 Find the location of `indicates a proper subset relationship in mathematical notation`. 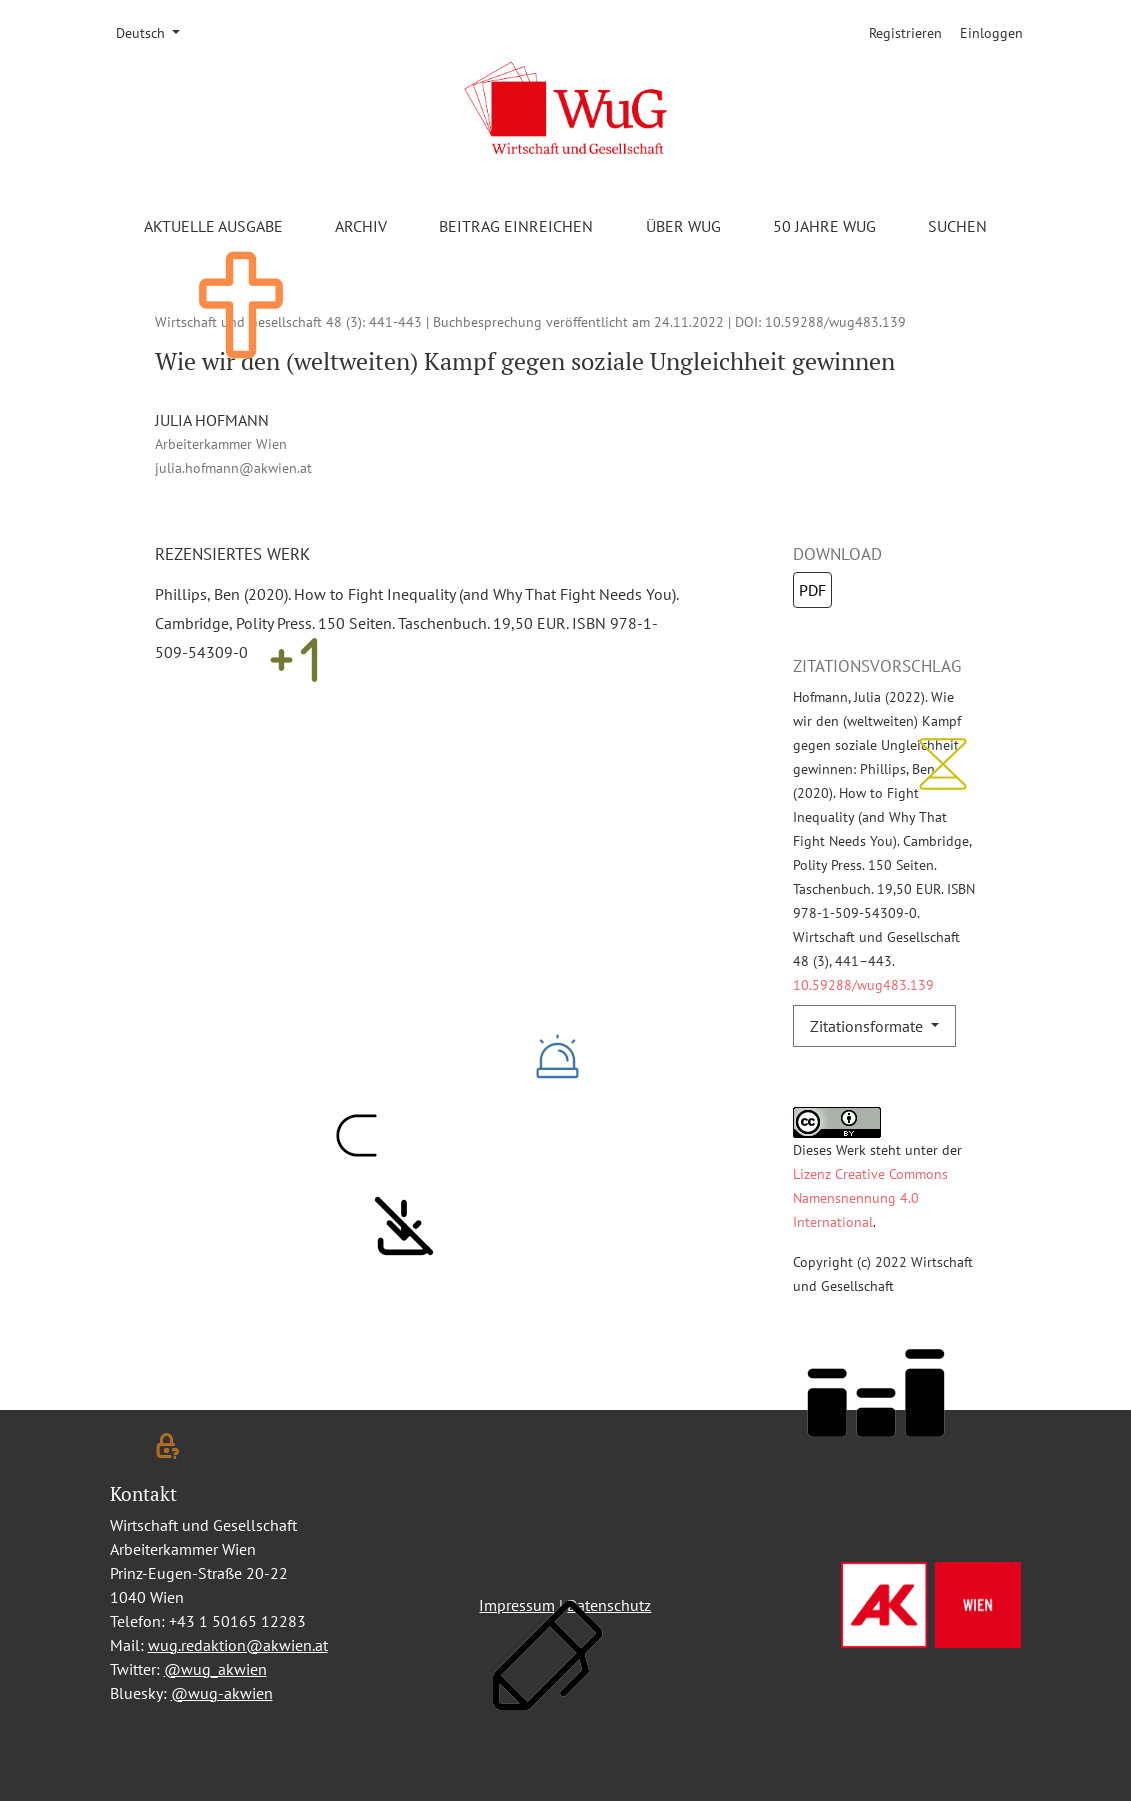

indicates a proper subset relationship in mathematical notation is located at coordinates (357, 1135).